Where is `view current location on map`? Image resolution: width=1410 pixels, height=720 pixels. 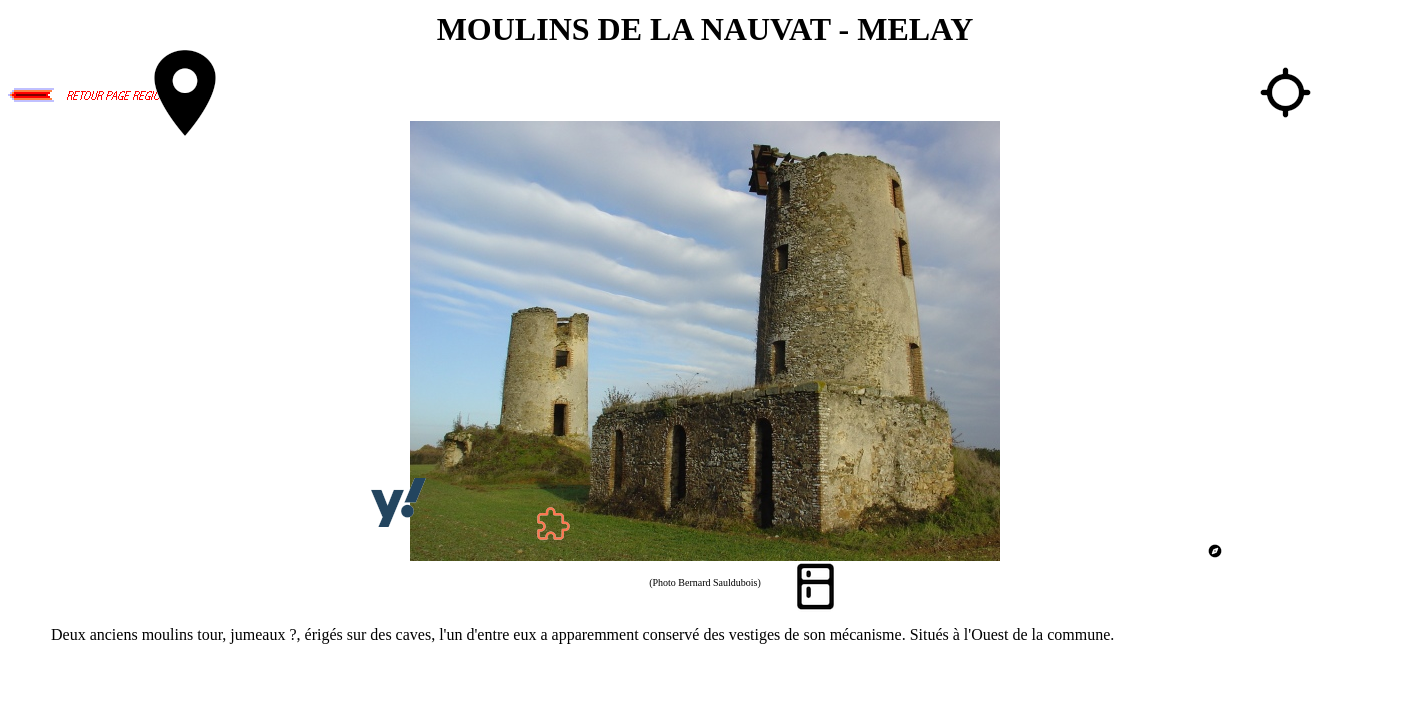
view current location on map is located at coordinates (185, 93).